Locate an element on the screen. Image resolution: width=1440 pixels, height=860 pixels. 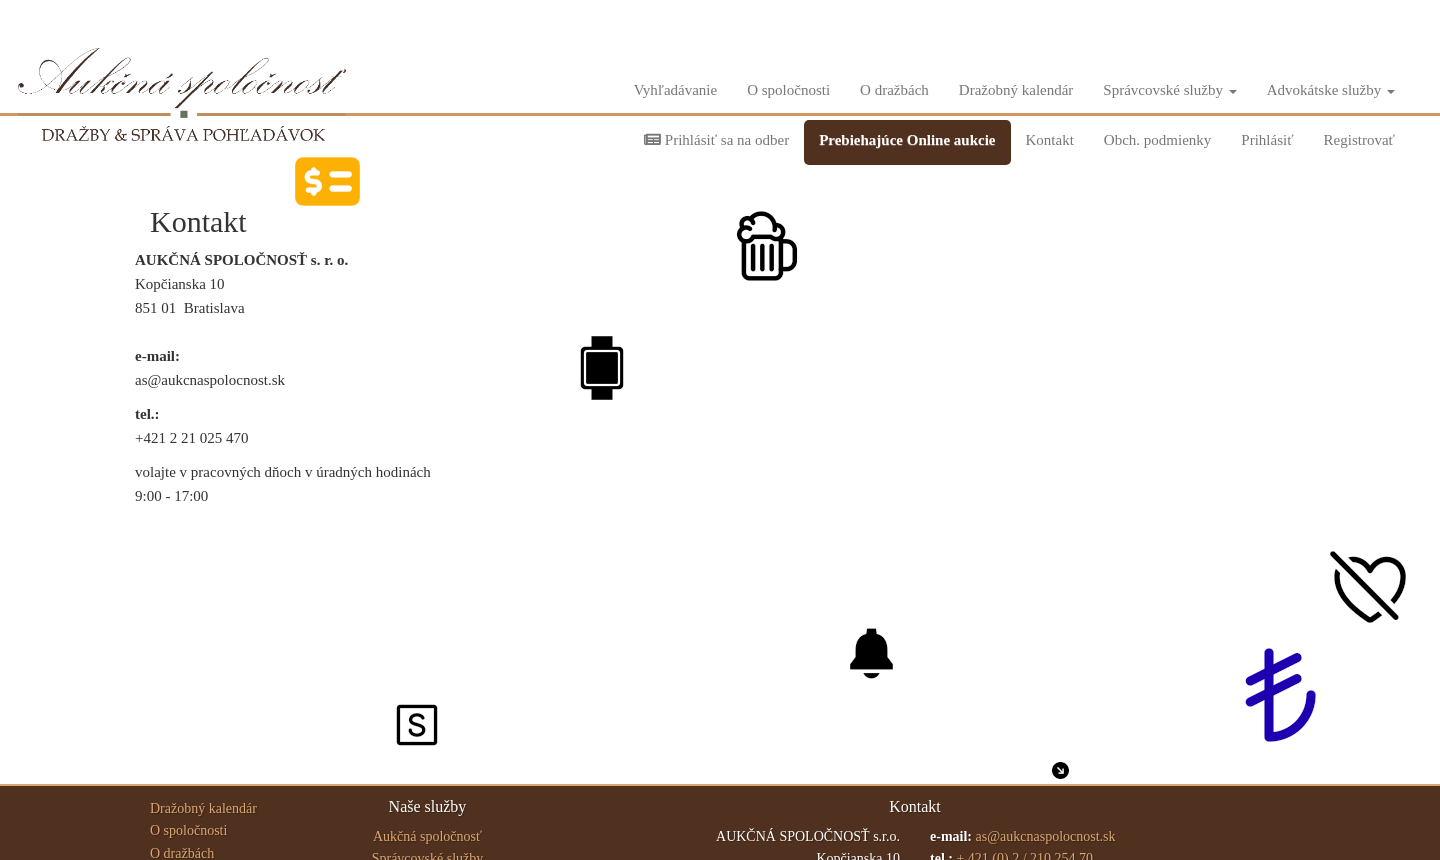
view or select Turkish lira currency is located at coordinates (1283, 695).